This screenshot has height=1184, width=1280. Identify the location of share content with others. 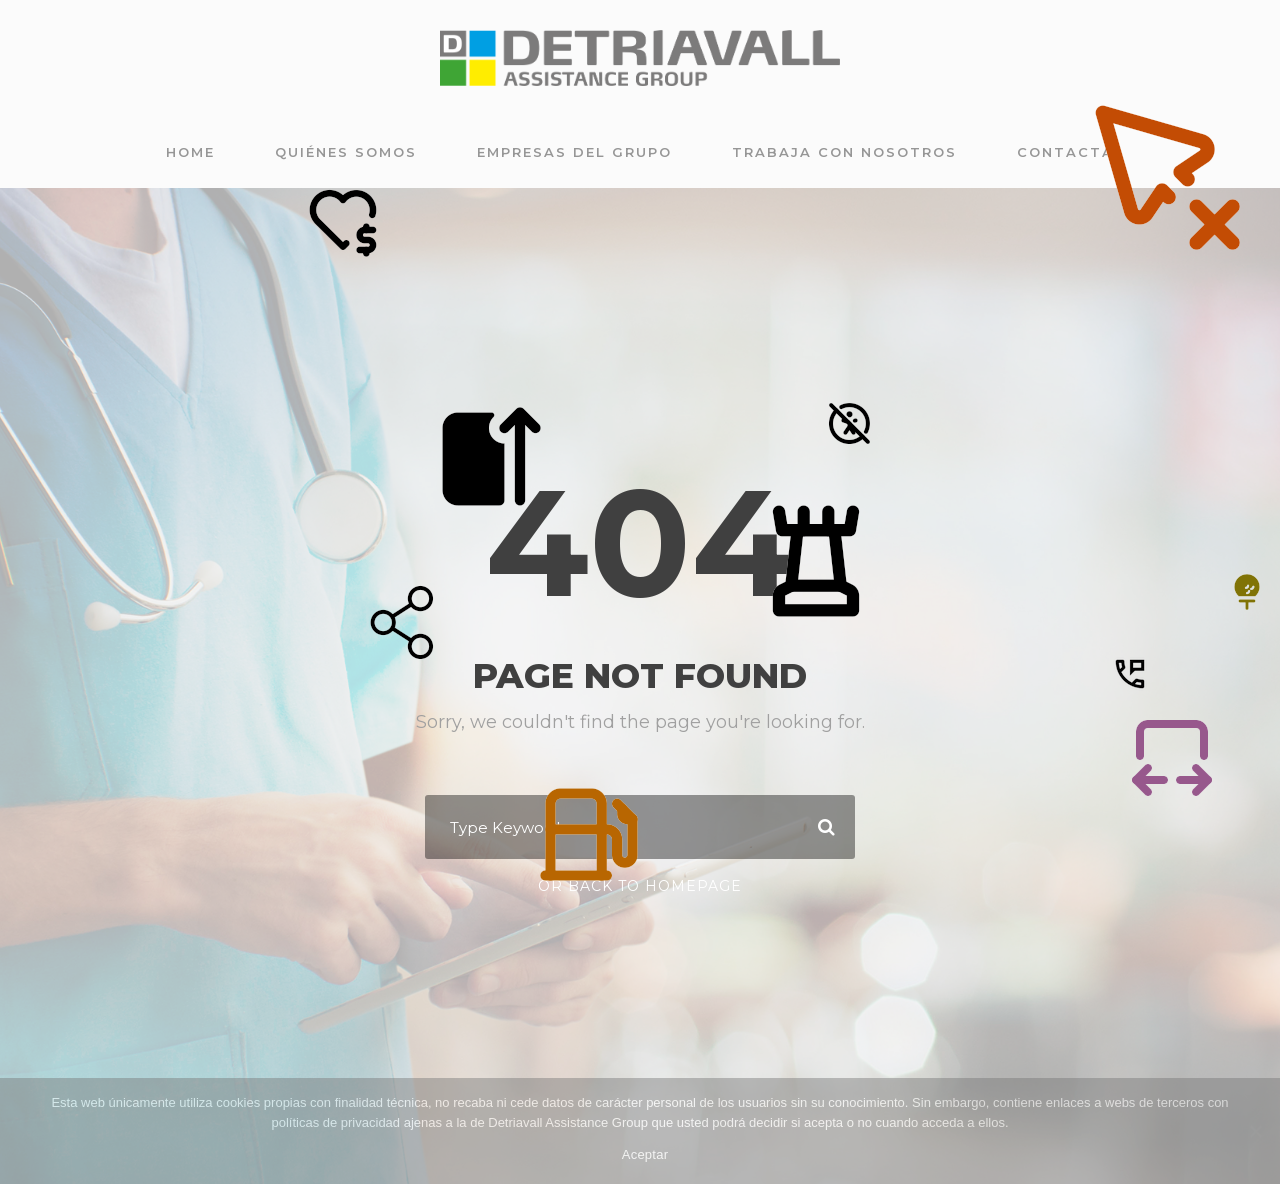
(404, 622).